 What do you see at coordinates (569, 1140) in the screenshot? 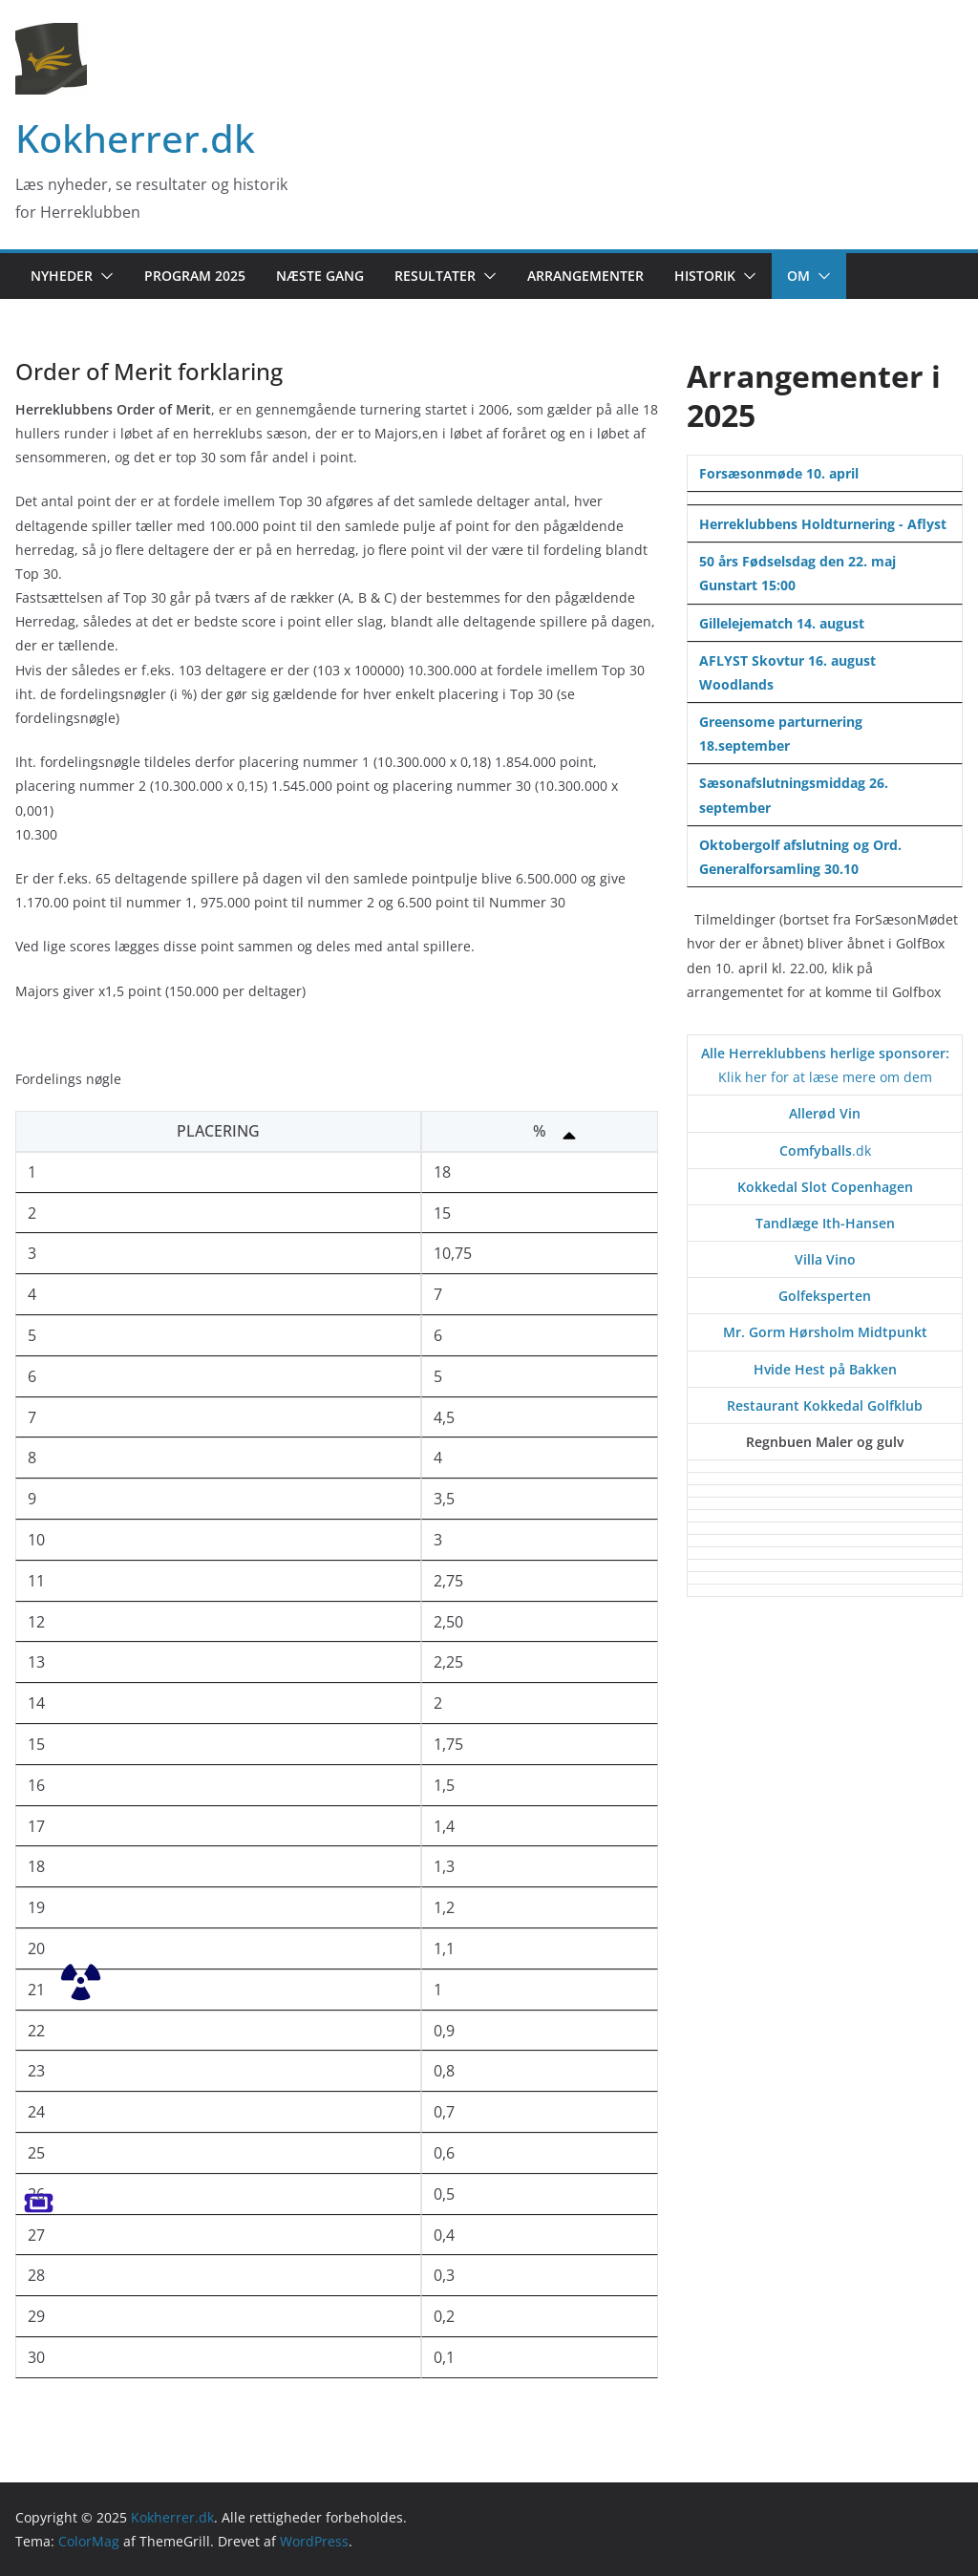
I see `sort items in ascending order` at bounding box center [569, 1140].